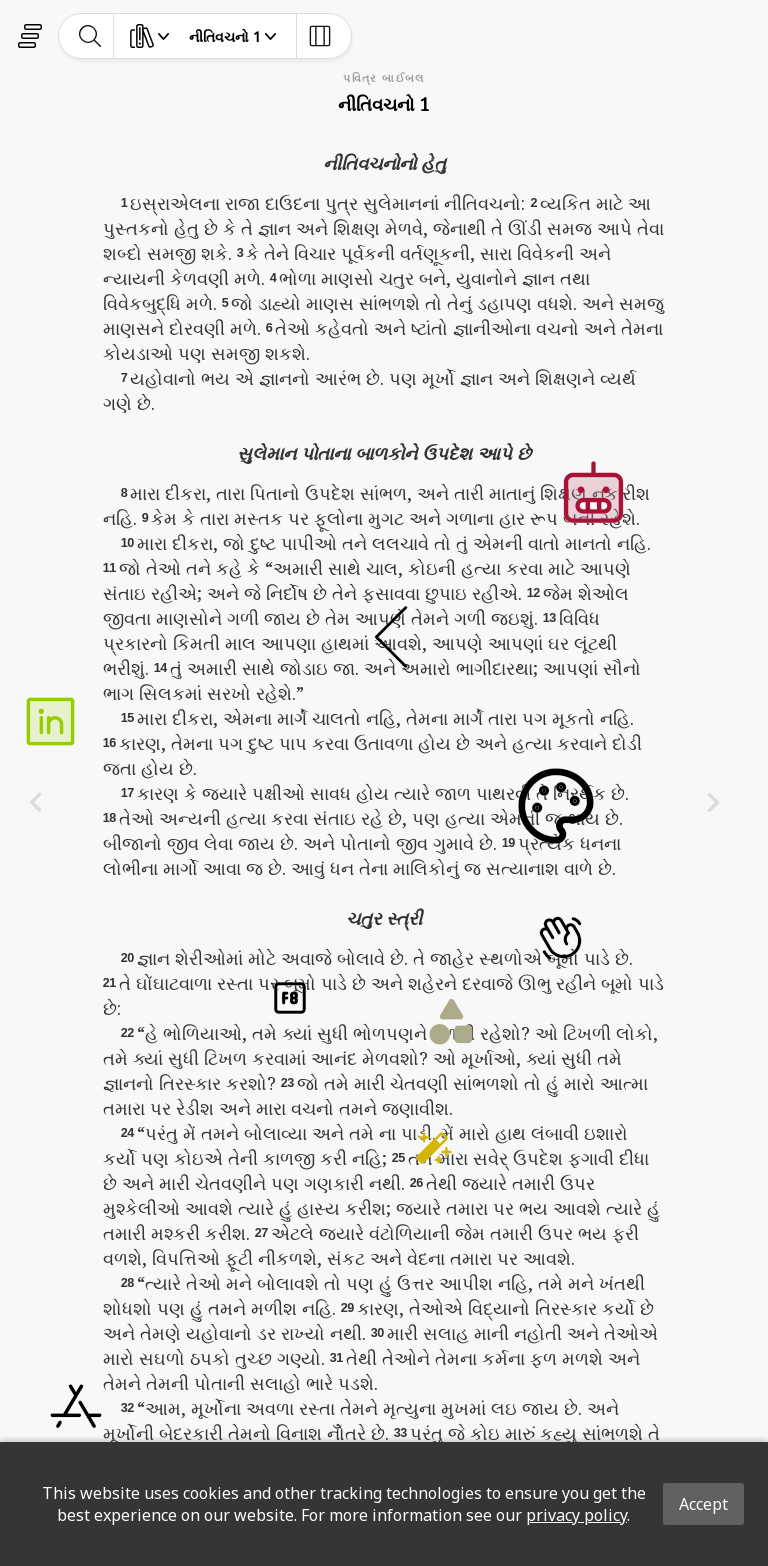 The image size is (768, 1566). I want to click on access shape tools or drawing options, so click(451, 1022).